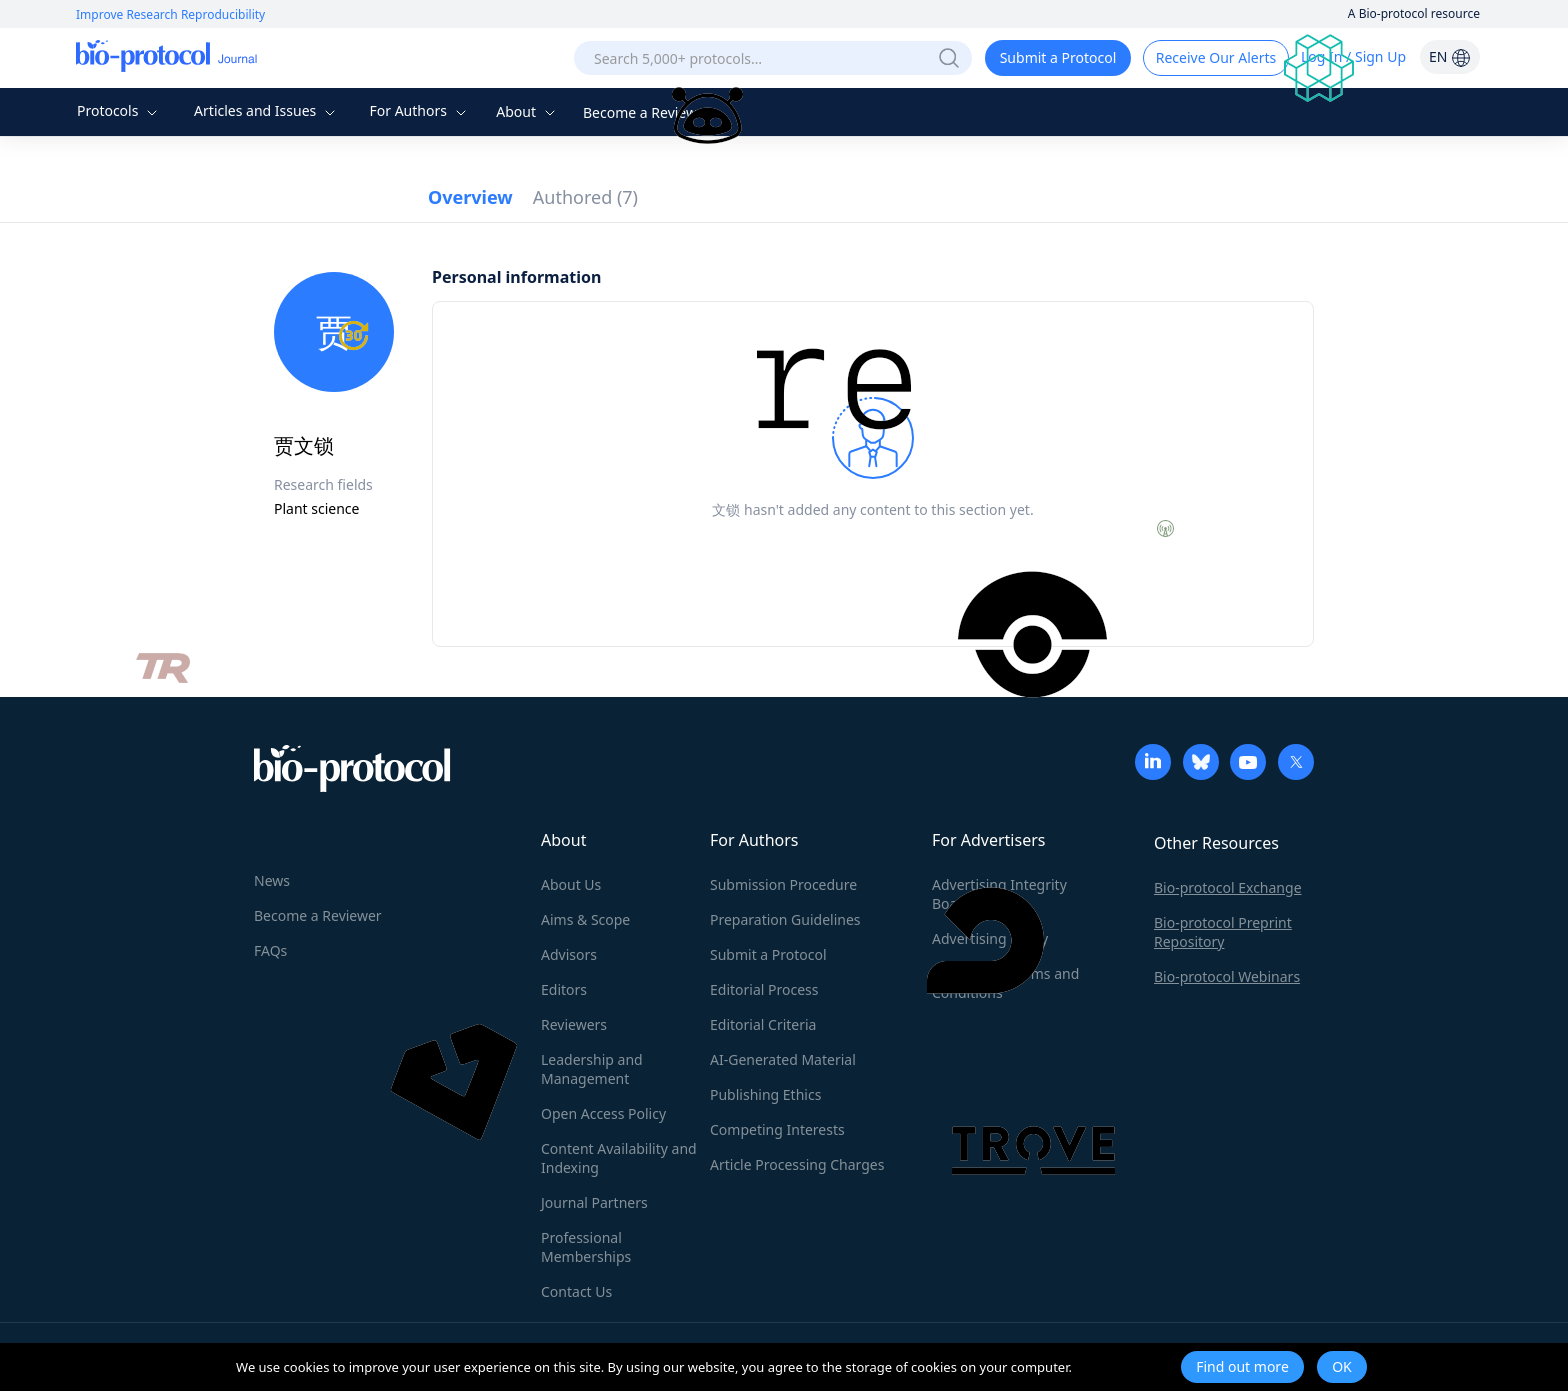 Image resolution: width=1568 pixels, height=1391 pixels. What do you see at coordinates (1165, 528) in the screenshot?
I see `open the Overcast podcast app` at bounding box center [1165, 528].